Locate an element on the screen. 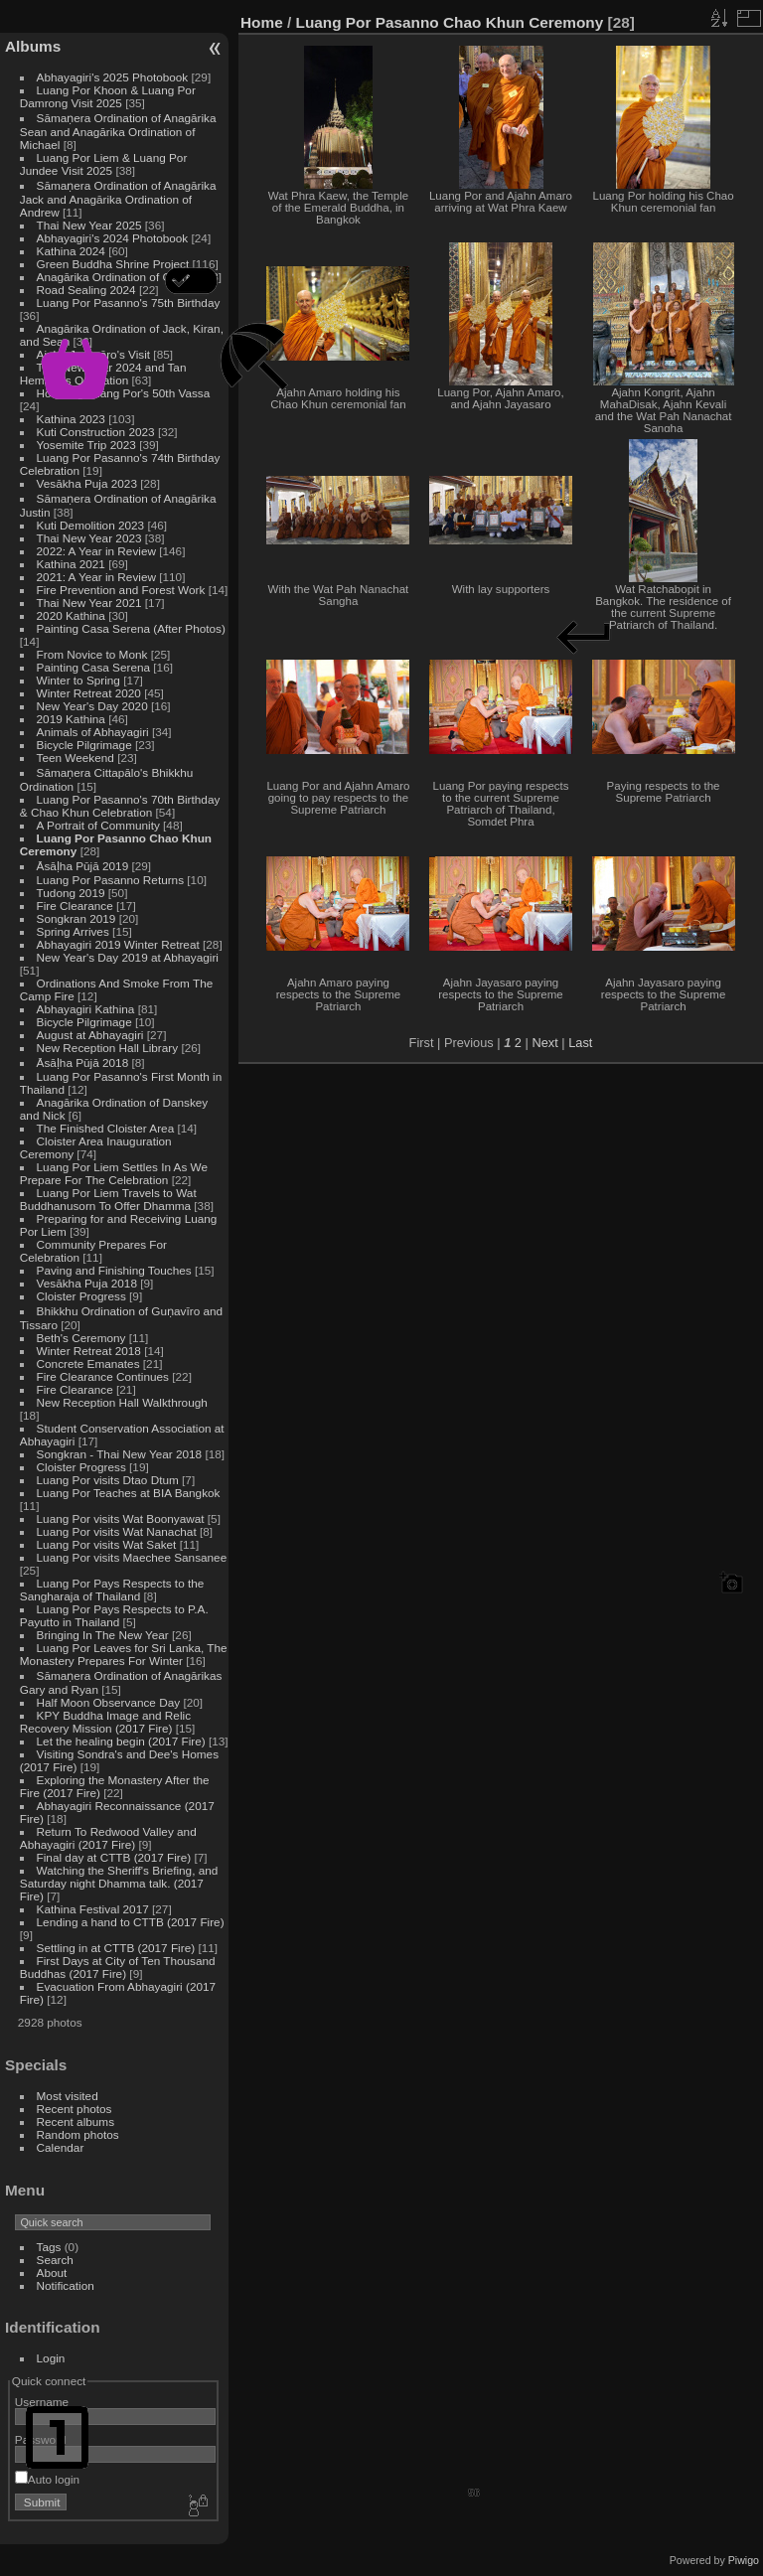 This screenshot has width=763, height=2576. view shopping basket is located at coordinates (75, 369).